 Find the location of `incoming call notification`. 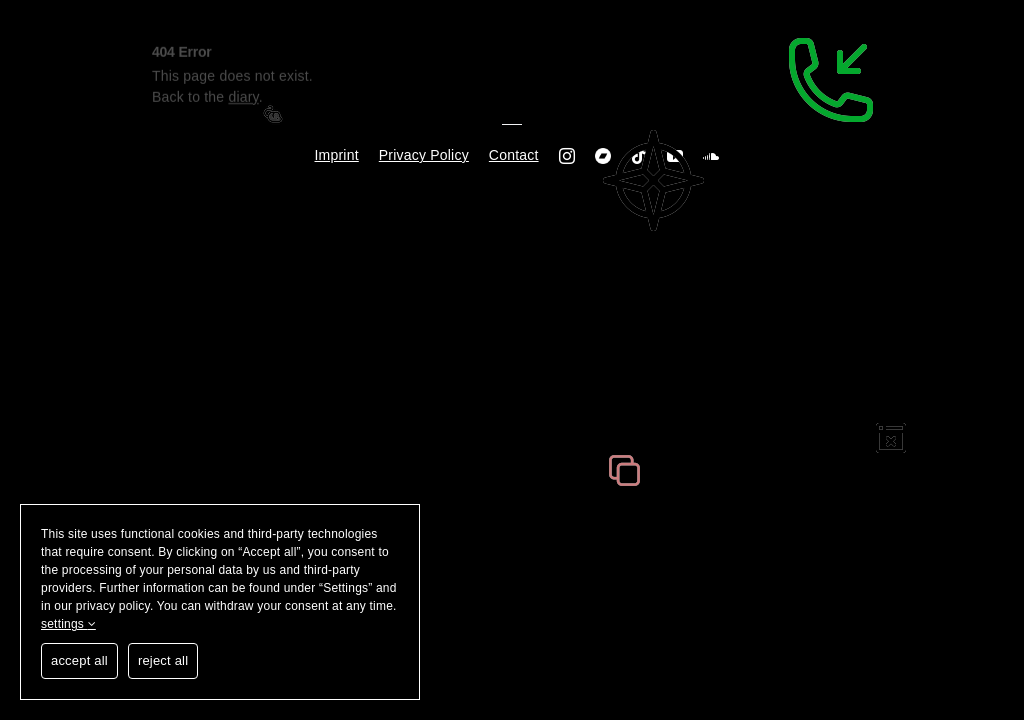

incoming call notification is located at coordinates (831, 80).